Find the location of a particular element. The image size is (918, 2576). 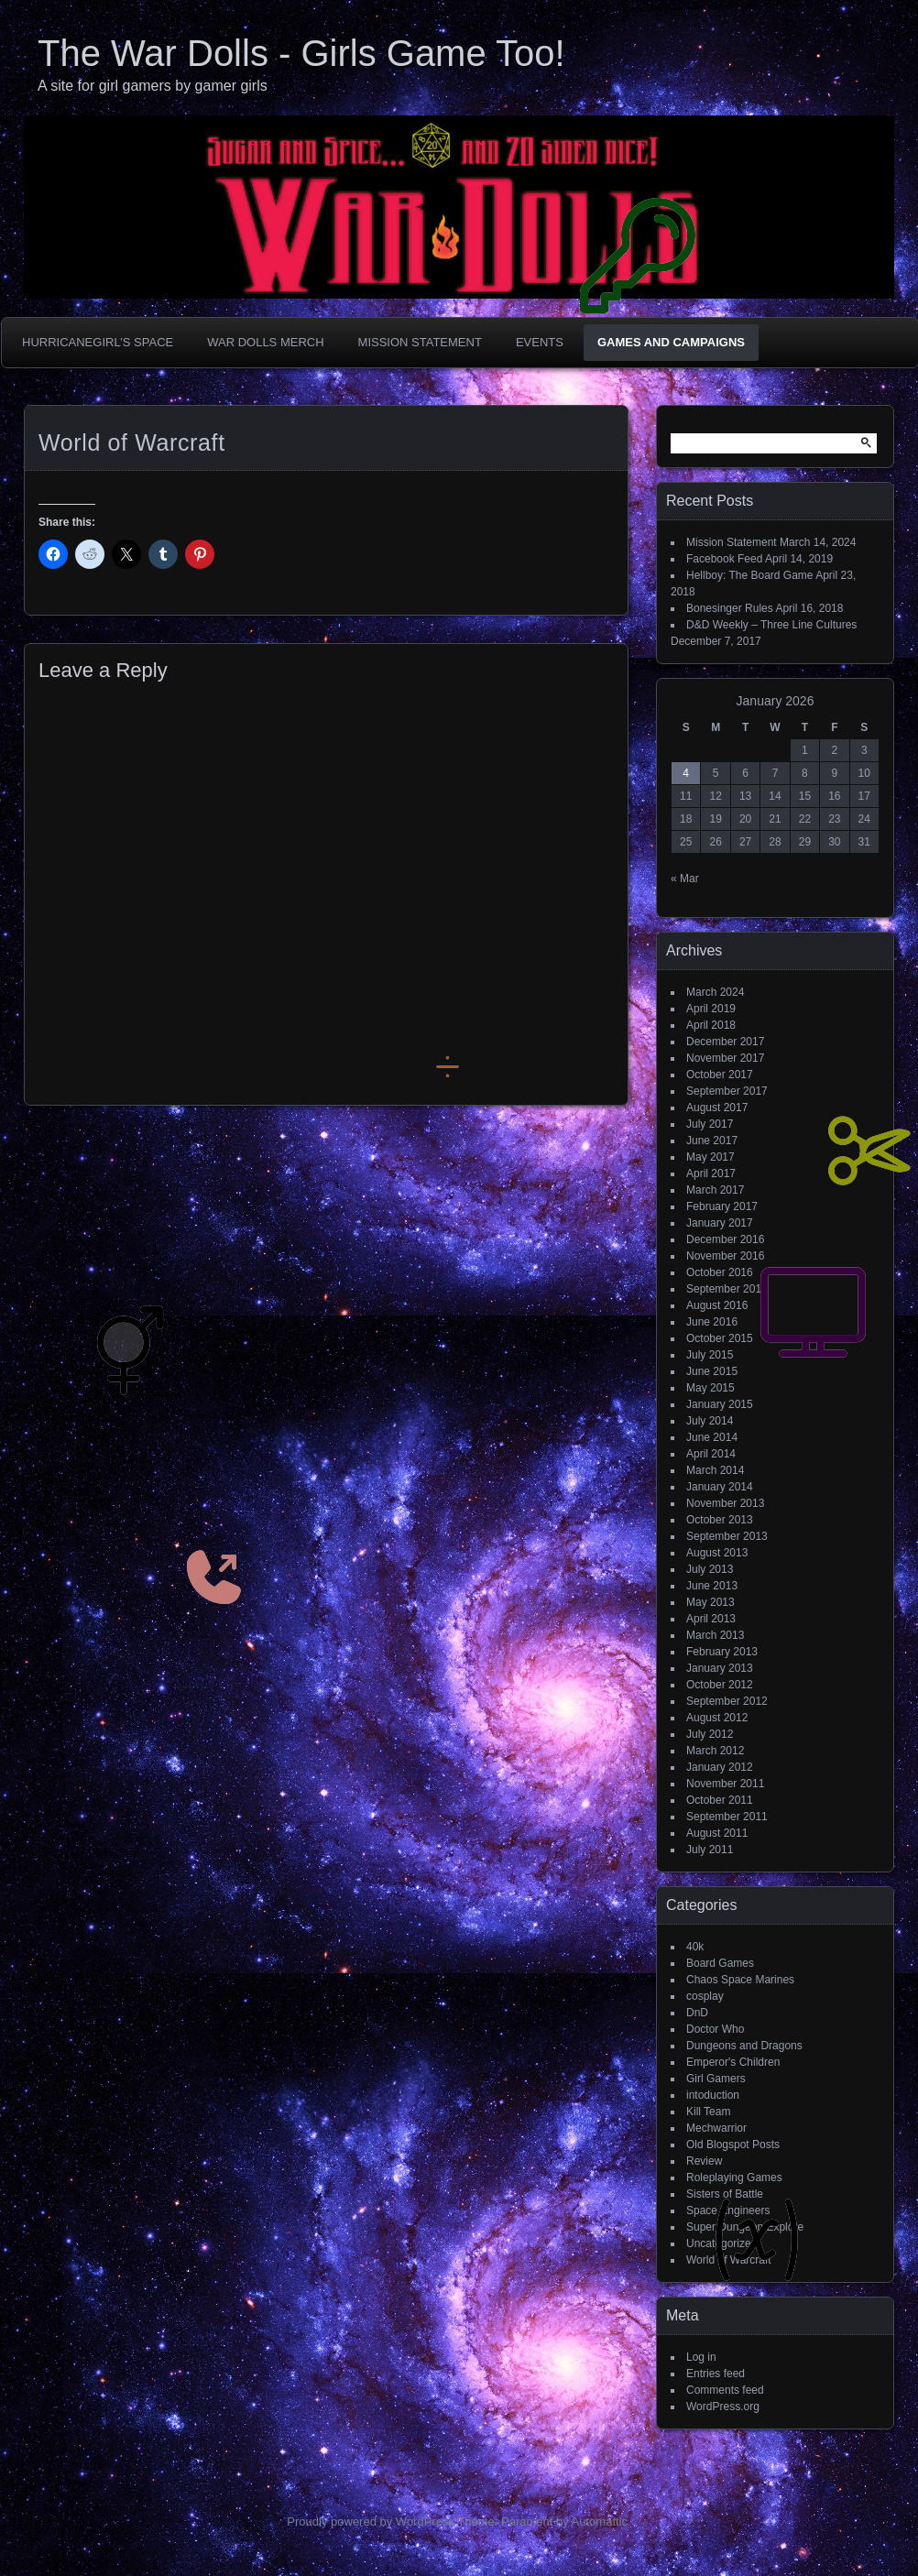

access tv or video streaming options is located at coordinates (813, 1312).